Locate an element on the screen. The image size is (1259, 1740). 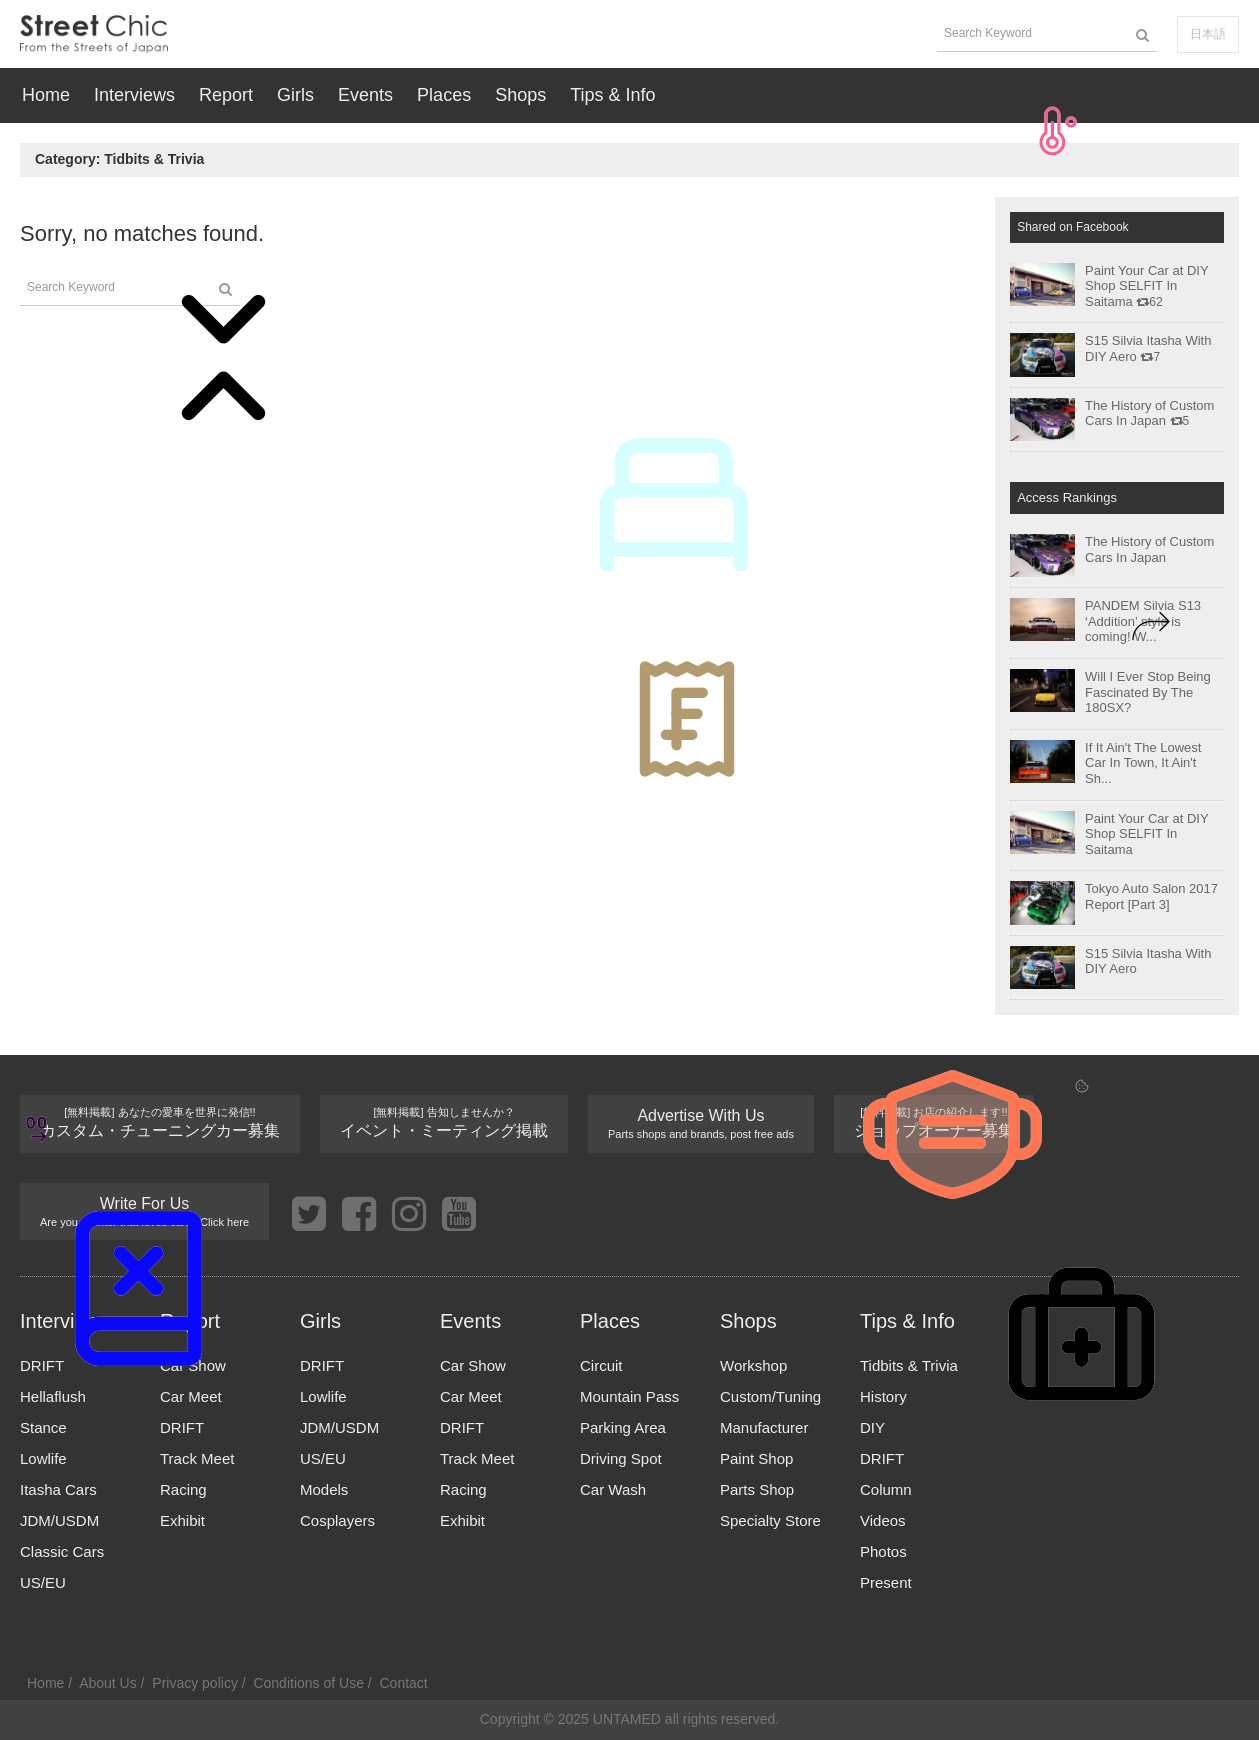
access medical or health records is located at coordinates (1081, 1340).